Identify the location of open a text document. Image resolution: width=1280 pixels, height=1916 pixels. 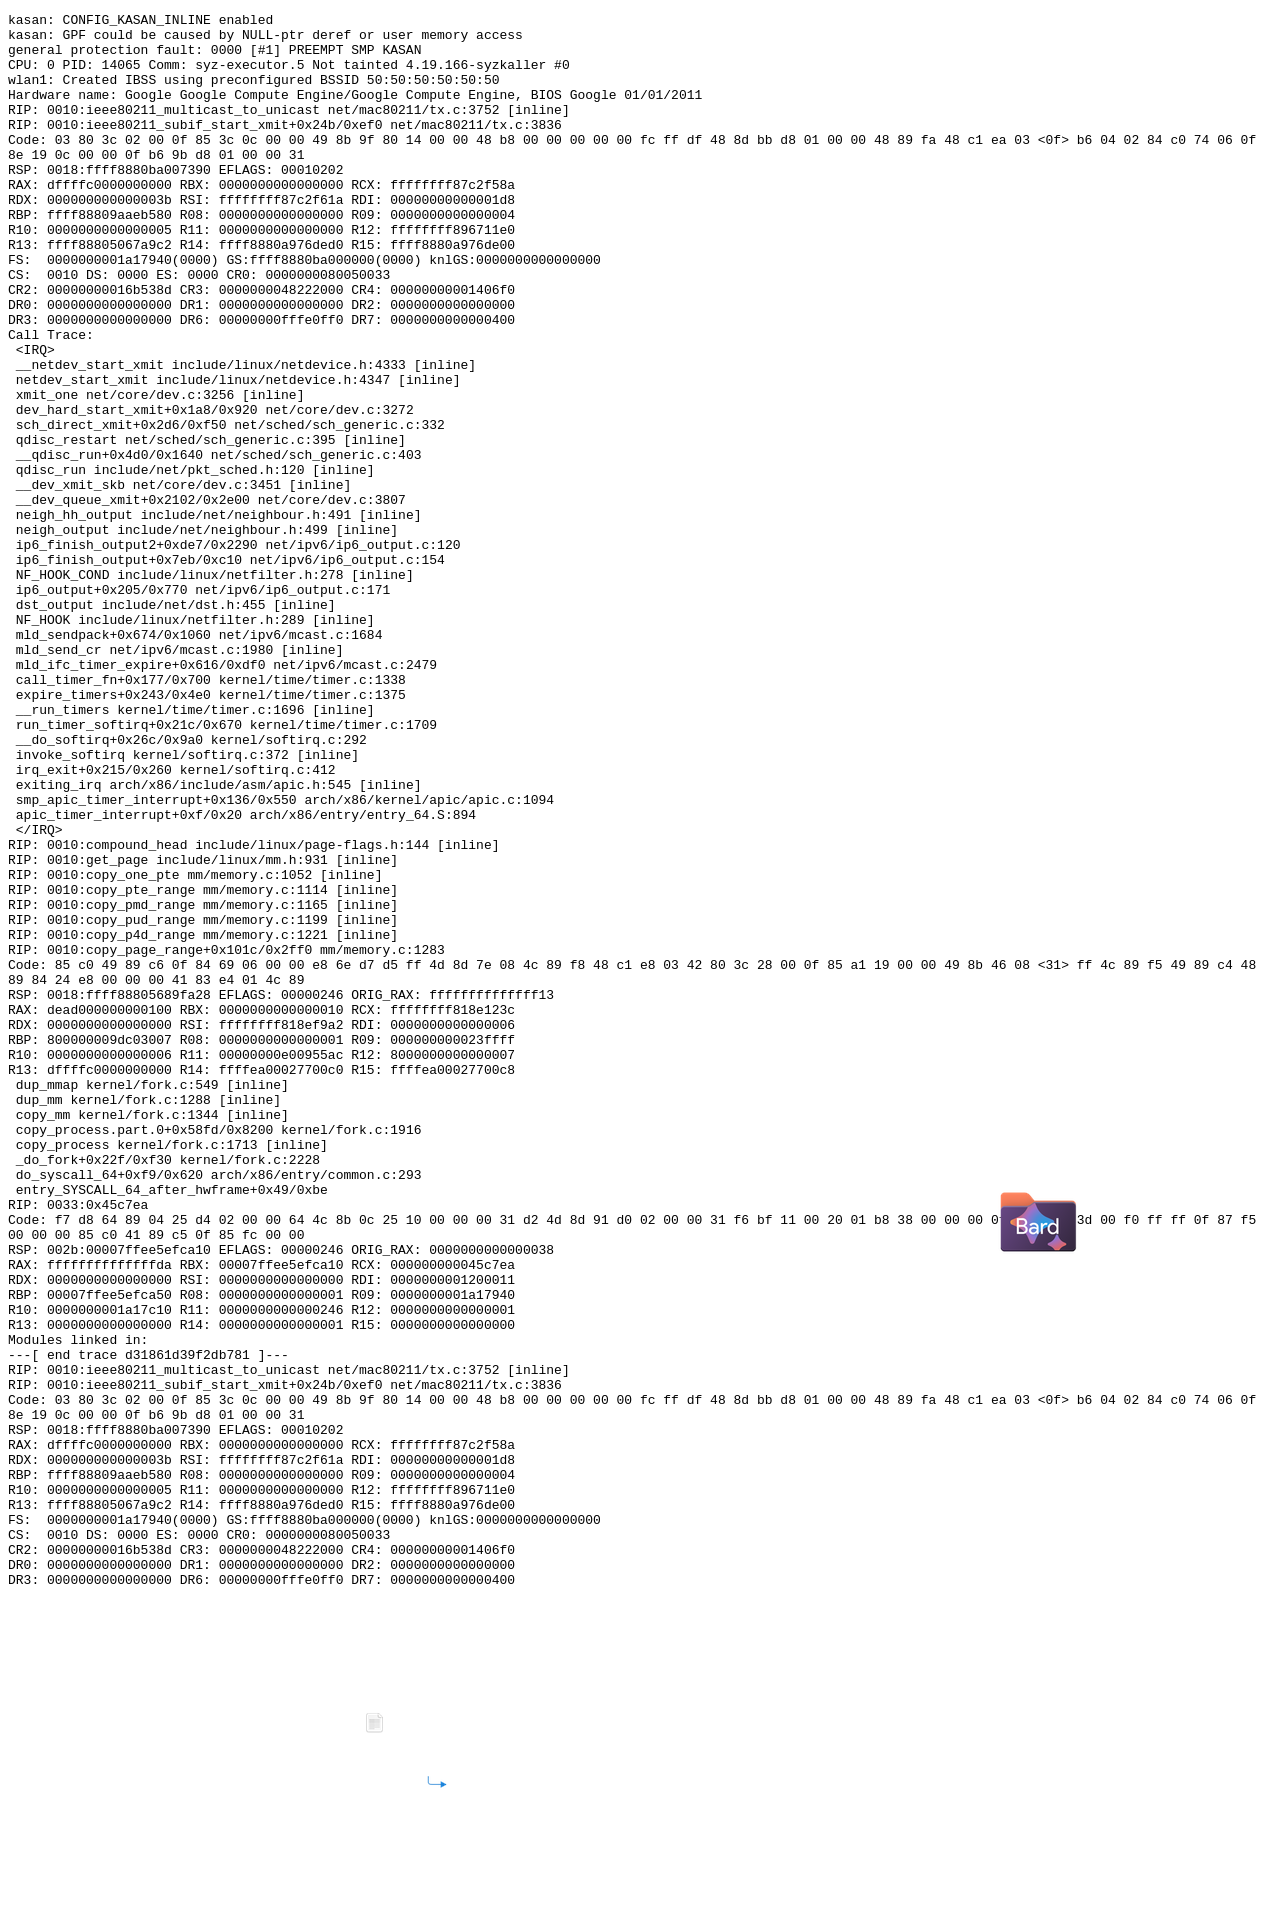
(374, 1722).